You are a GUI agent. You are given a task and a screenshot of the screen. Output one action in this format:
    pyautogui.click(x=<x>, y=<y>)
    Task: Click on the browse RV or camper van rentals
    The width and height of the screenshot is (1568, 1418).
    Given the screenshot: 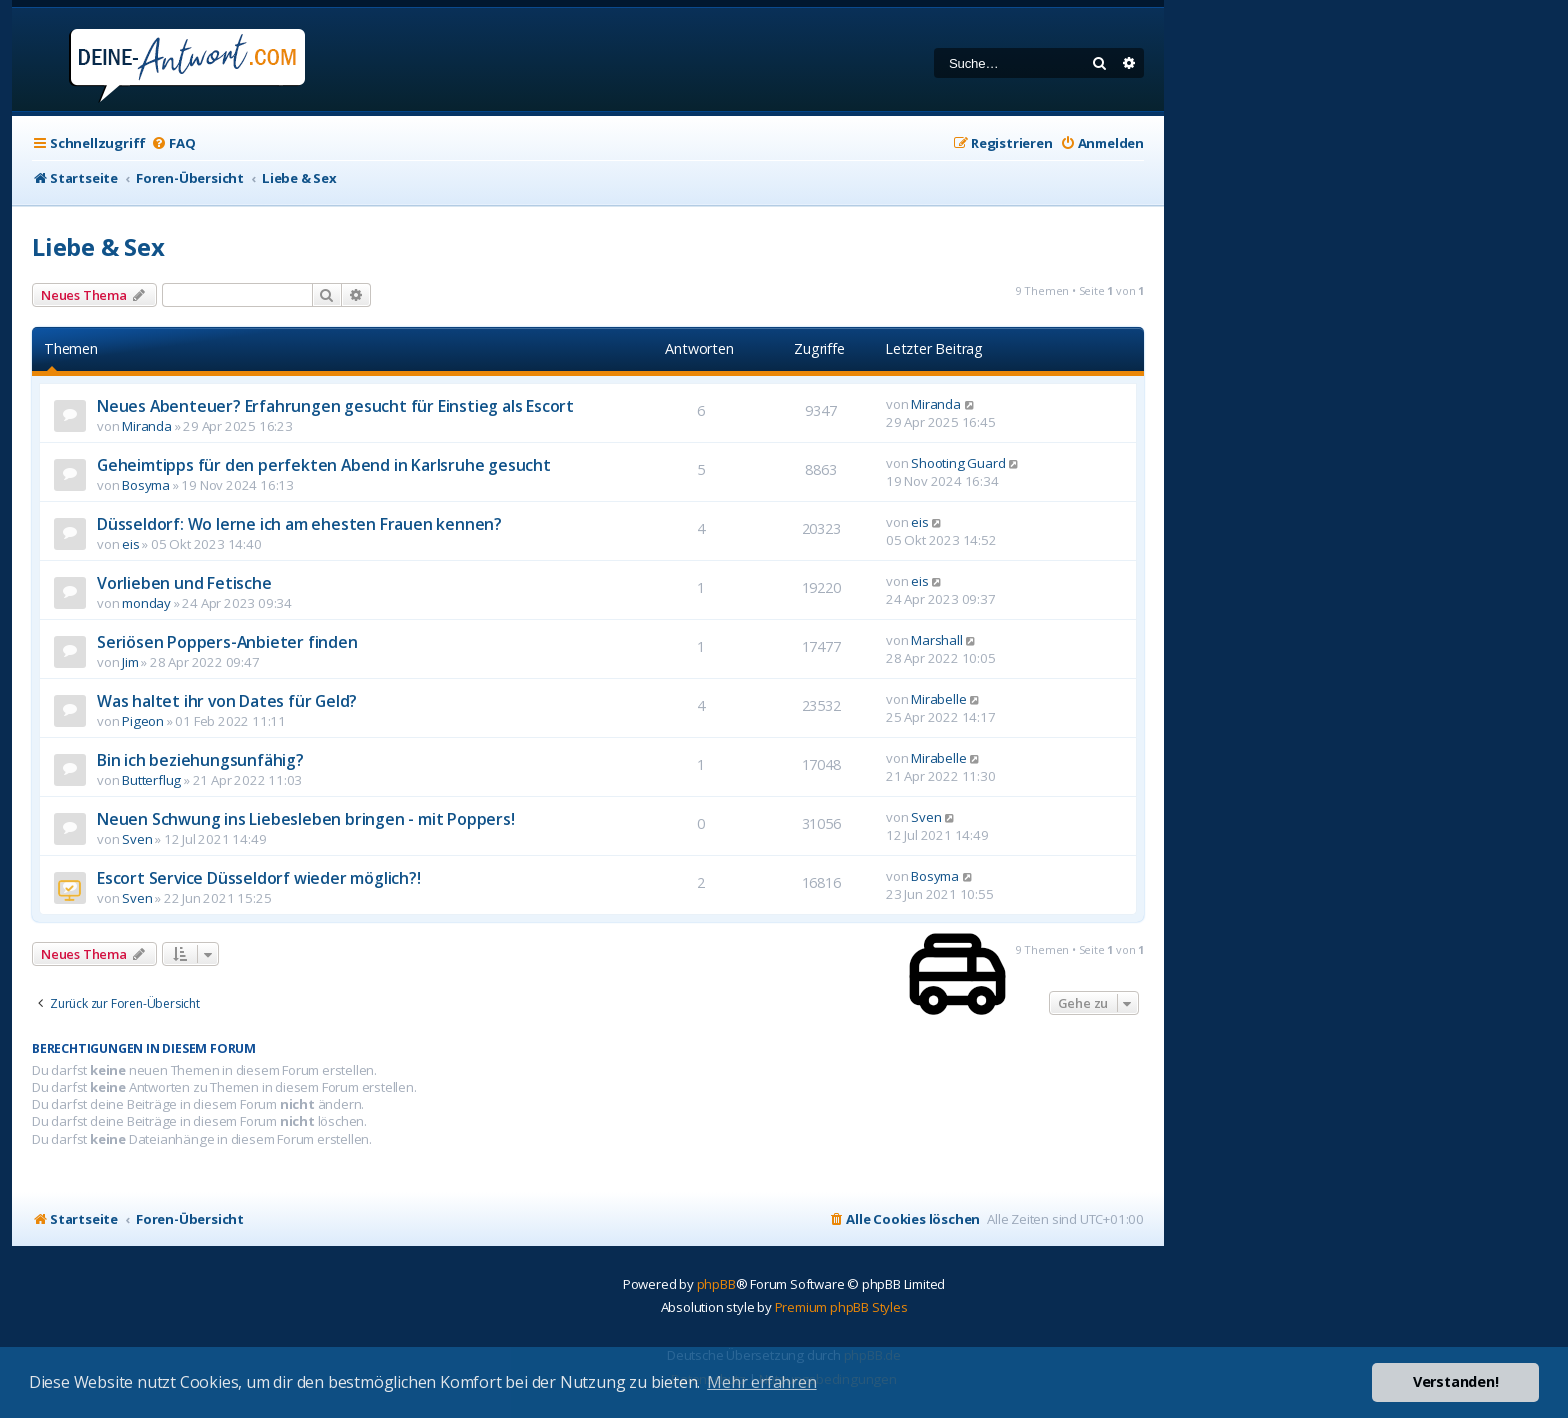 What is the action you would take?
    pyautogui.click(x=957, y=976)
    